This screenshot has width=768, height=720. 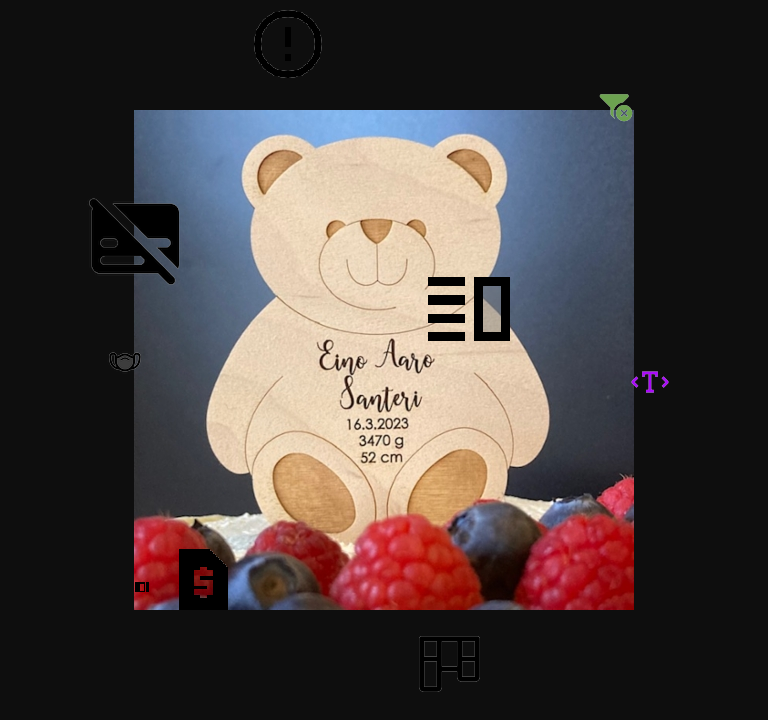 I want to click on indicates face mask required, so click(x=125, y=362).